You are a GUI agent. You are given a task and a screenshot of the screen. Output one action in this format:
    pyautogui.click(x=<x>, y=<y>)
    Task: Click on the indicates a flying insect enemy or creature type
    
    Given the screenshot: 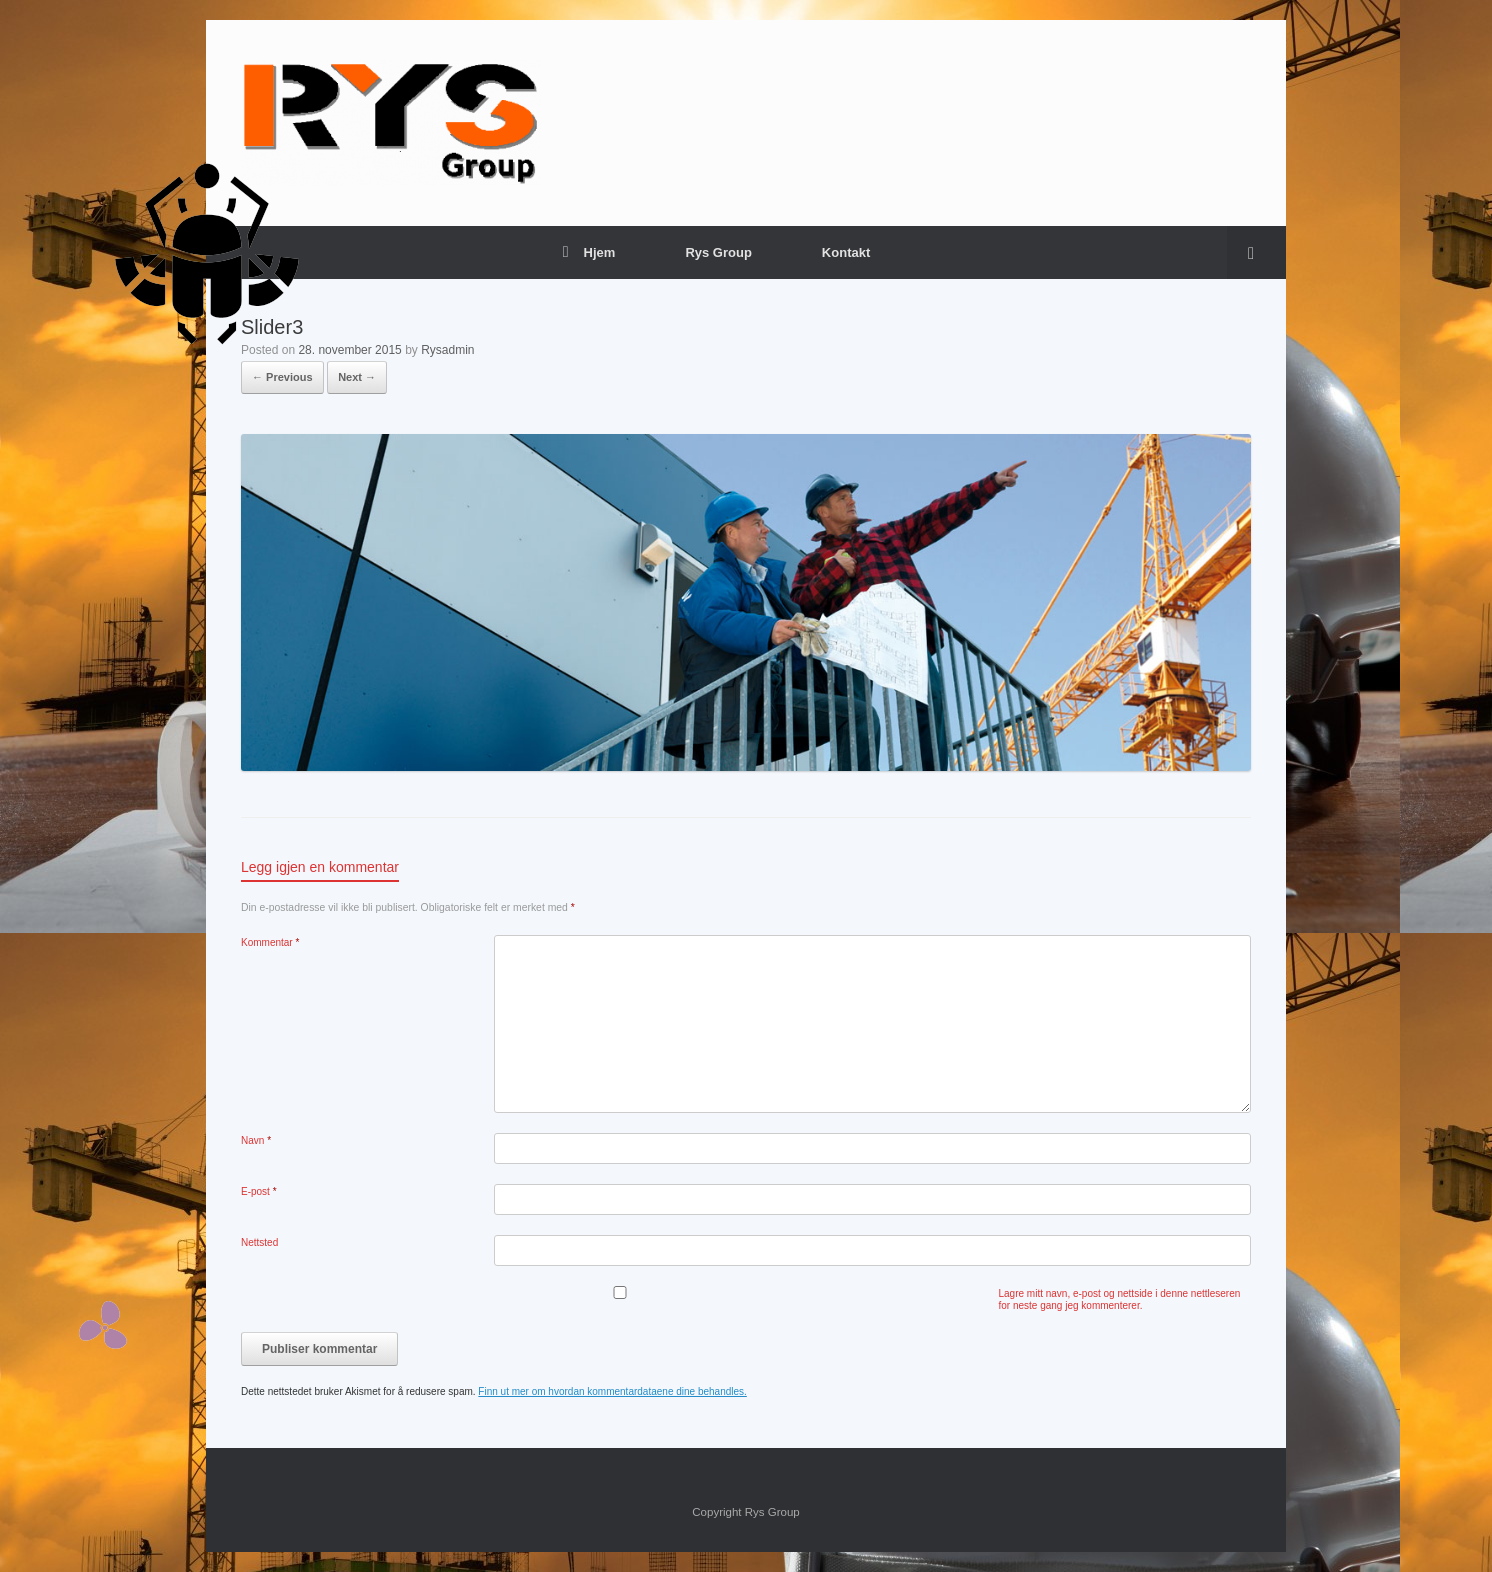 What is the action you would take?
    pyautogui.click(x=207, y=254)
    